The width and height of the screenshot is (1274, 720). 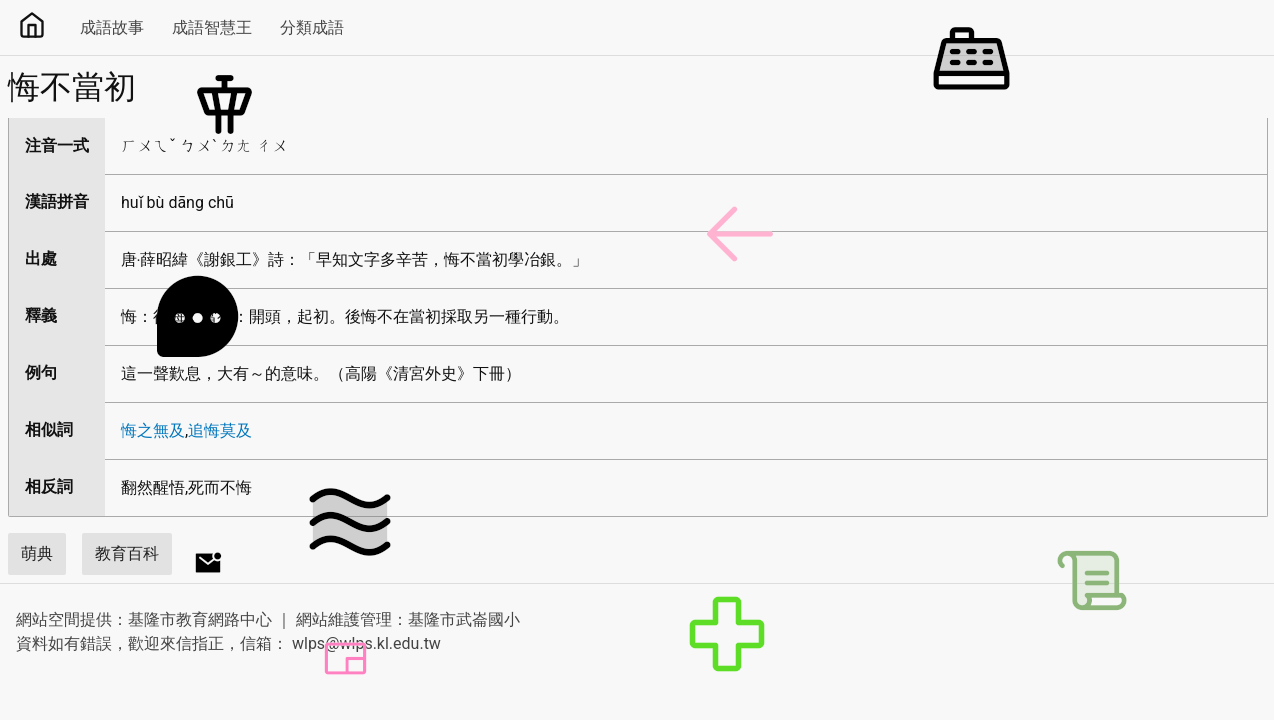 What do you see at coordinates (740, 234) in the screenshot?
I see `go back to the previous screen` at bounding box center [740, 234].